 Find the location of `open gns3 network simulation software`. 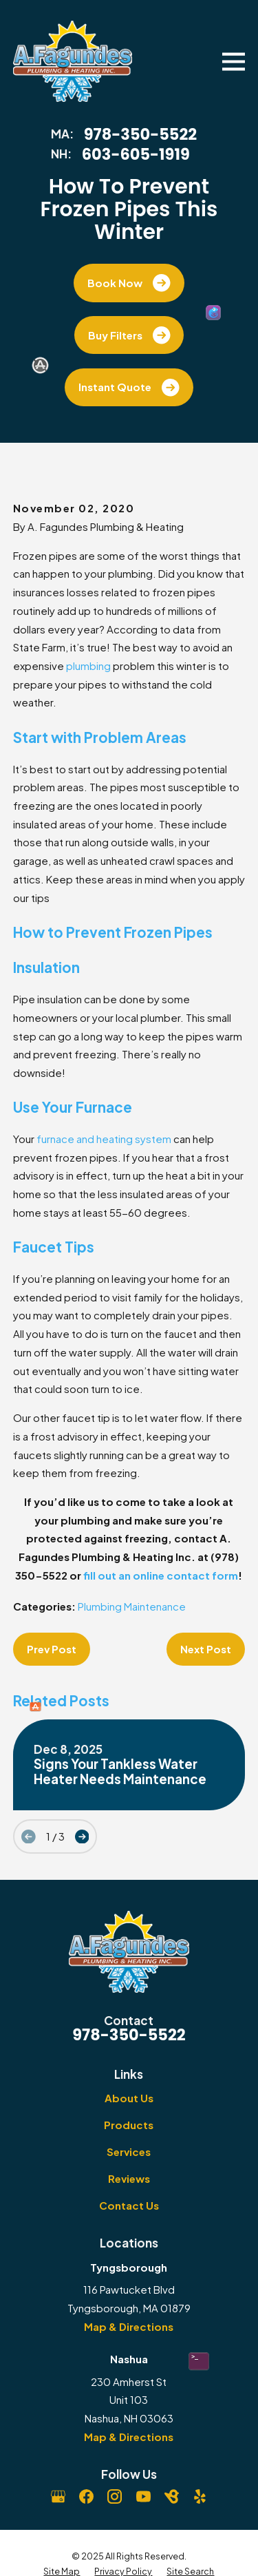

open gns3 network simulation software is located at coordinates (213, 313).